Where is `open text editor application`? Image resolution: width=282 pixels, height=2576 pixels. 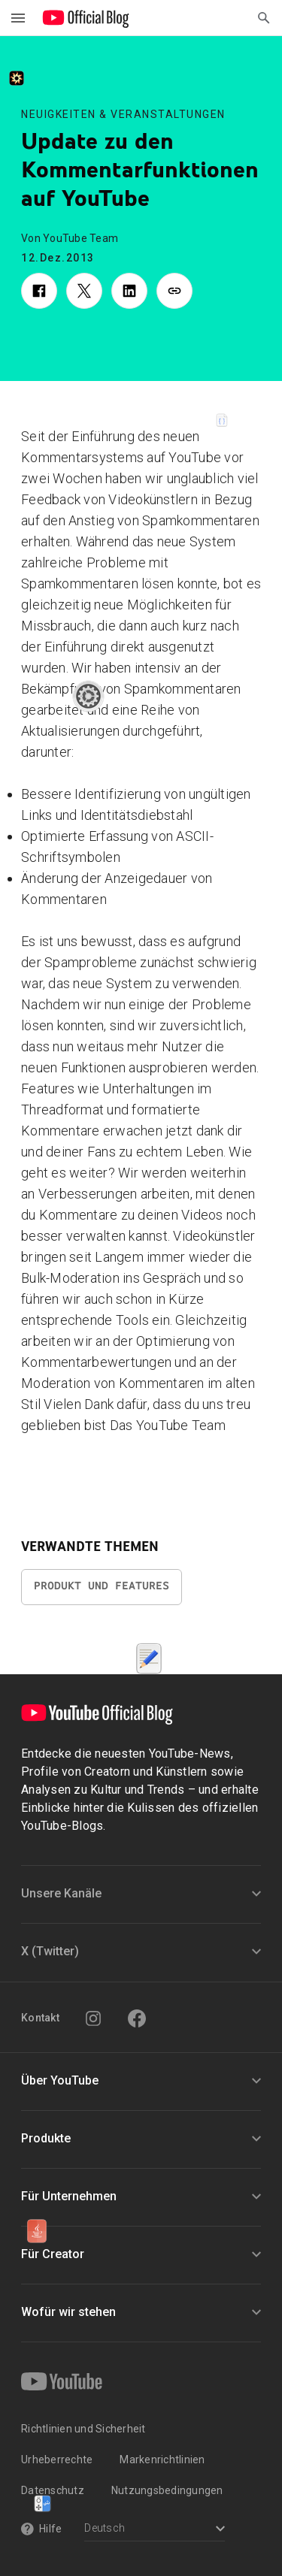 open text editor application is located at coordinates (149, 1658).